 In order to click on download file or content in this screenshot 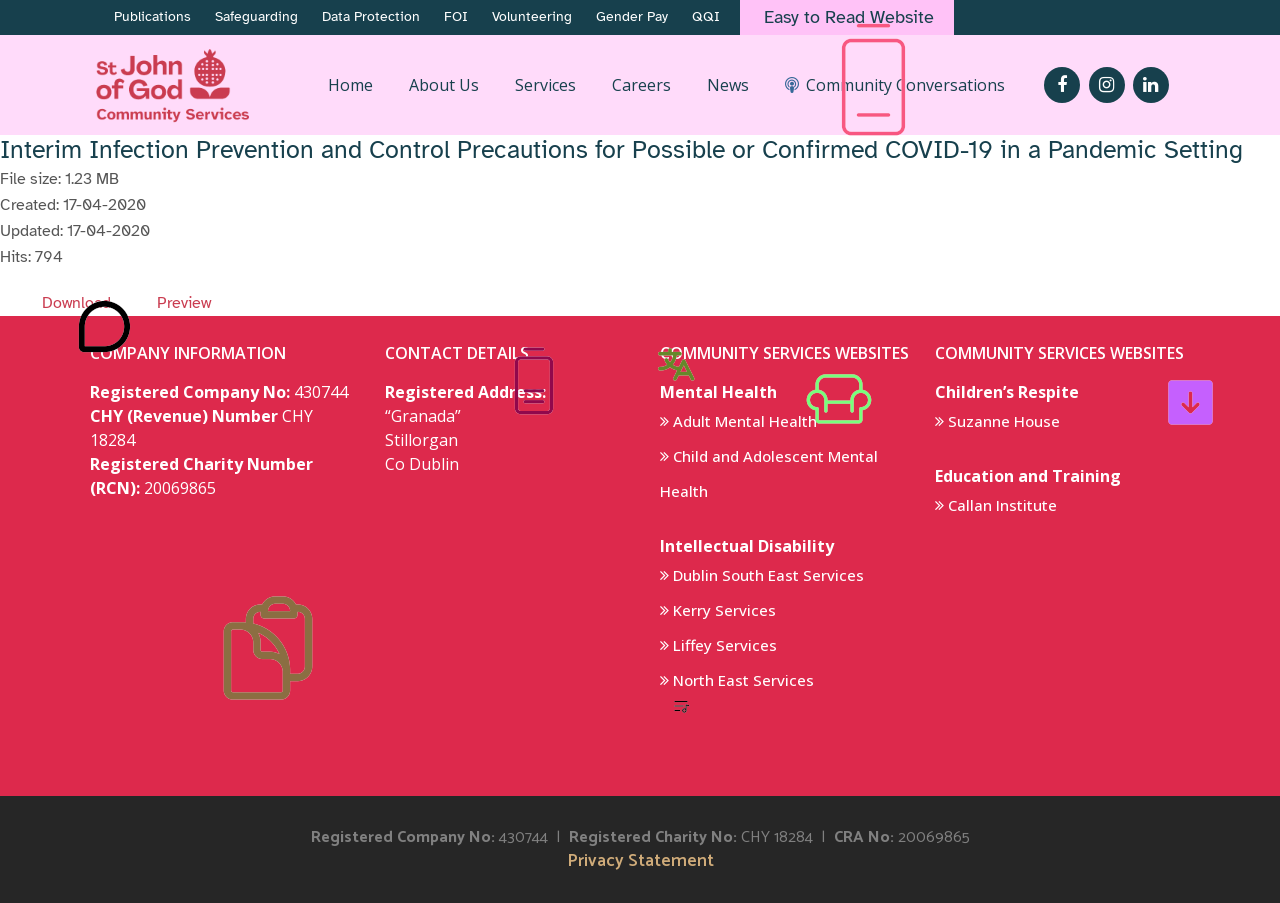, I will do `click(1190, 402)`.